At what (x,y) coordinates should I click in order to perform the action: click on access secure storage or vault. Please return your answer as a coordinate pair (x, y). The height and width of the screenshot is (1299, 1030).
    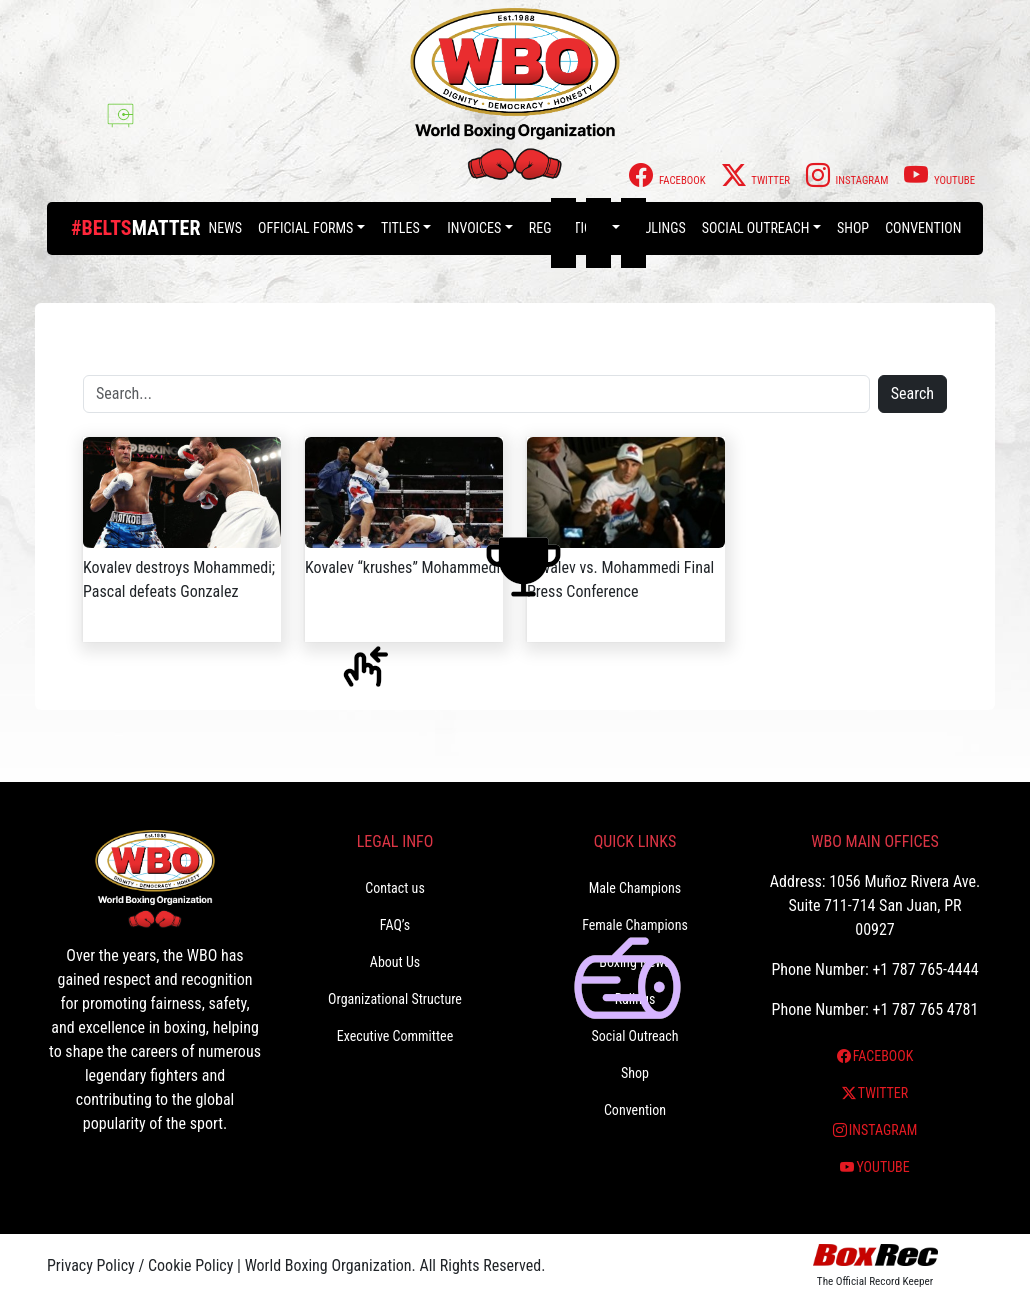
    Looking at the image, I should click on (120, 114).